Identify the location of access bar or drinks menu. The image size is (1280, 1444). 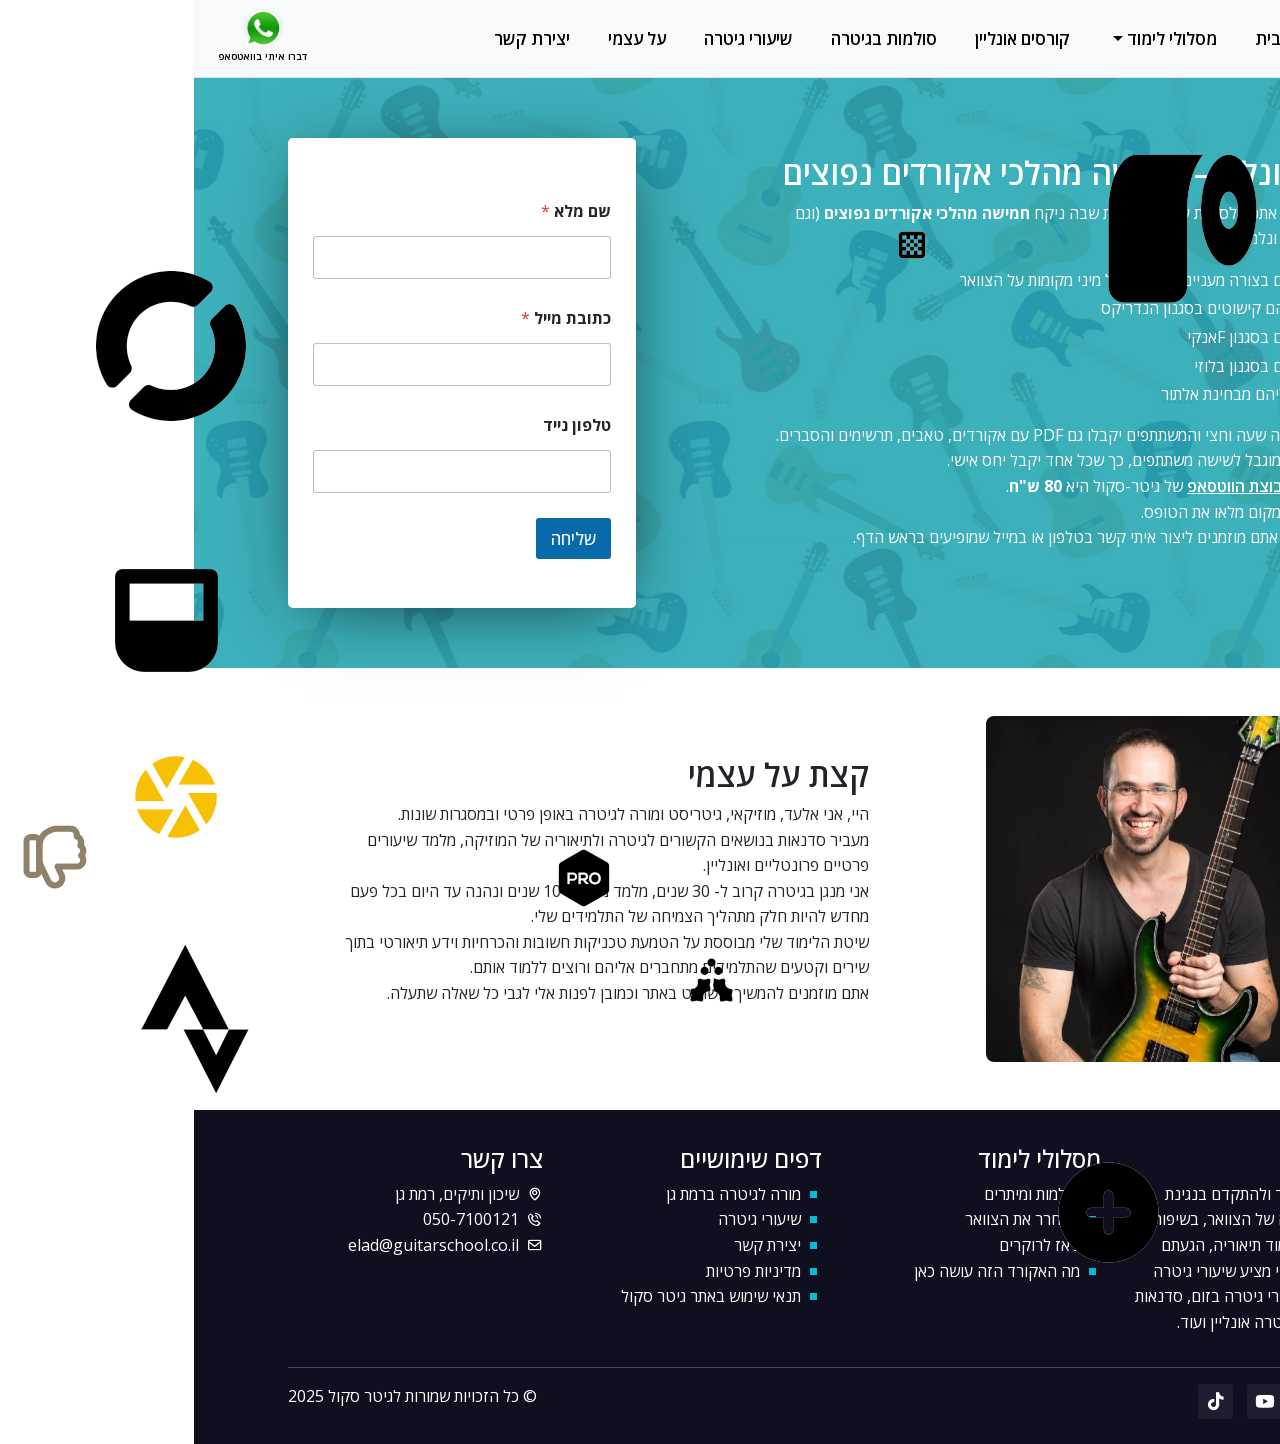
(166, 620).